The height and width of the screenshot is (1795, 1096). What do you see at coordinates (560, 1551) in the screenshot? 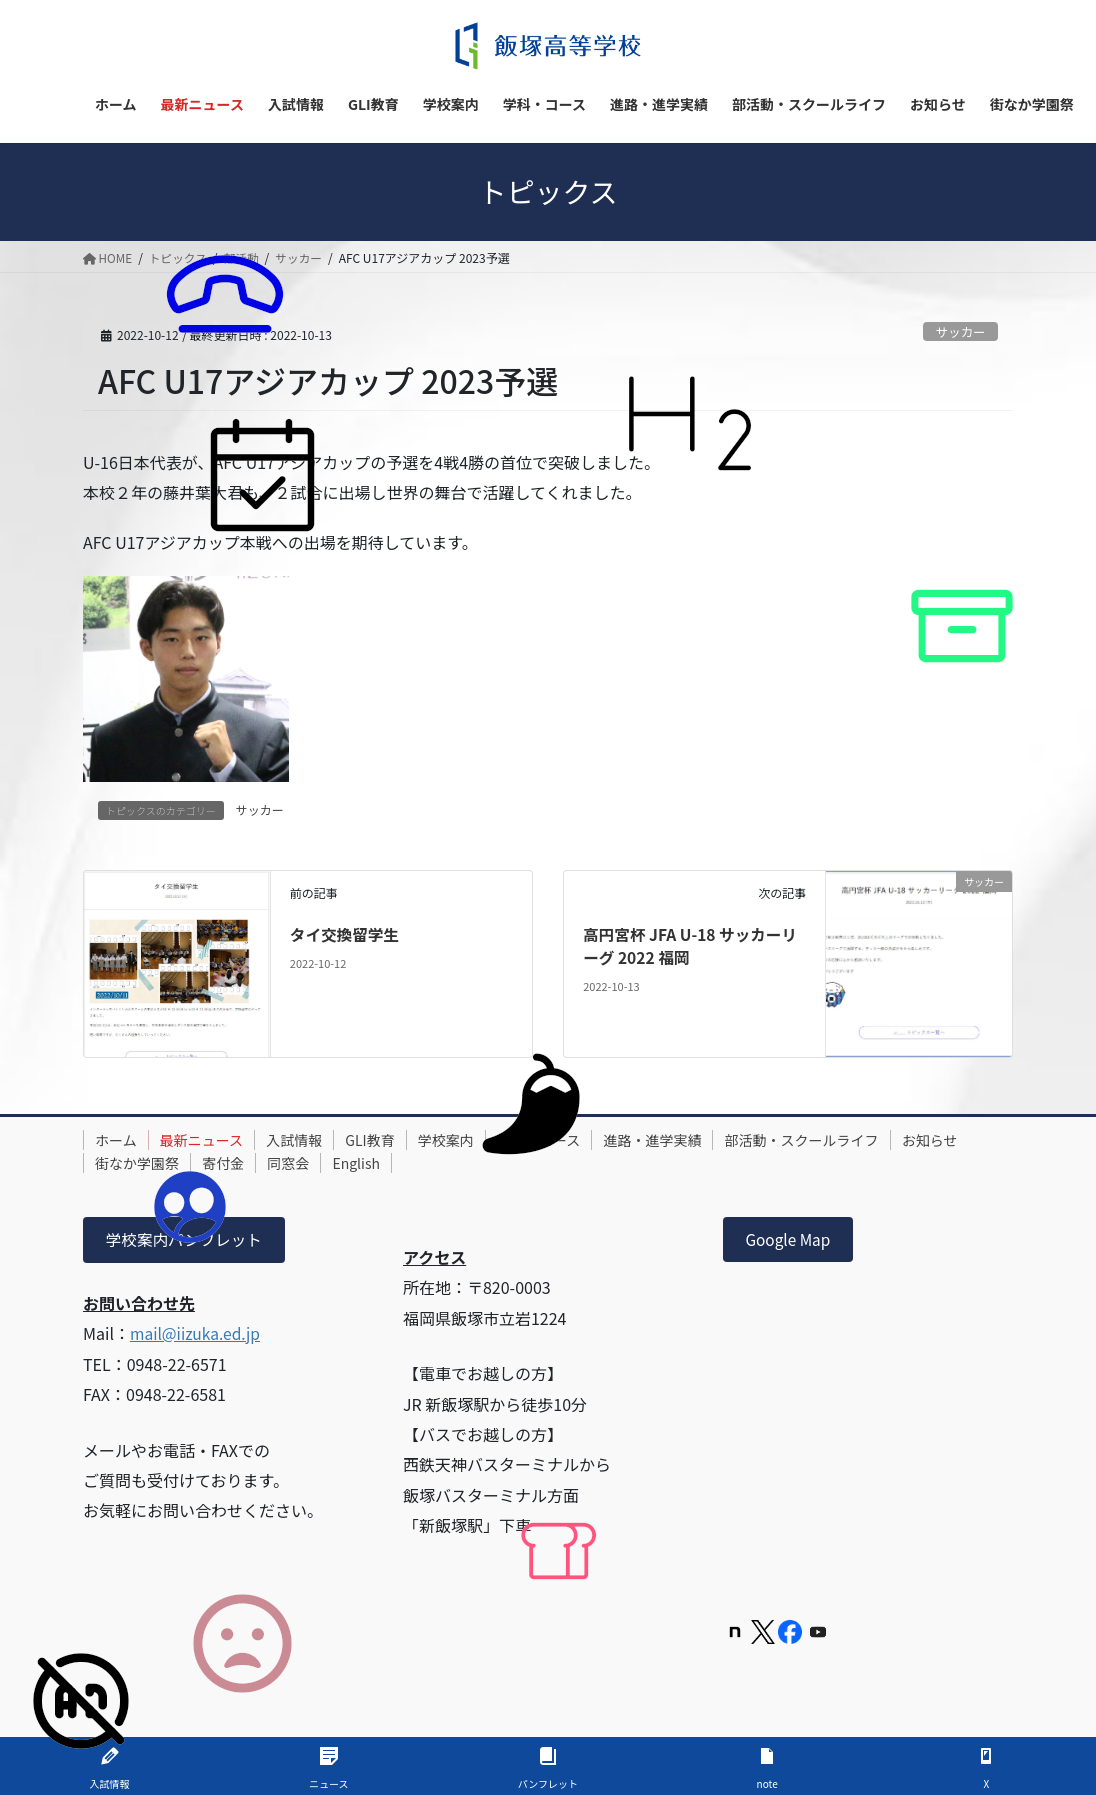
I see `browse bakery or bread products` at bounding box center [560, 1551].